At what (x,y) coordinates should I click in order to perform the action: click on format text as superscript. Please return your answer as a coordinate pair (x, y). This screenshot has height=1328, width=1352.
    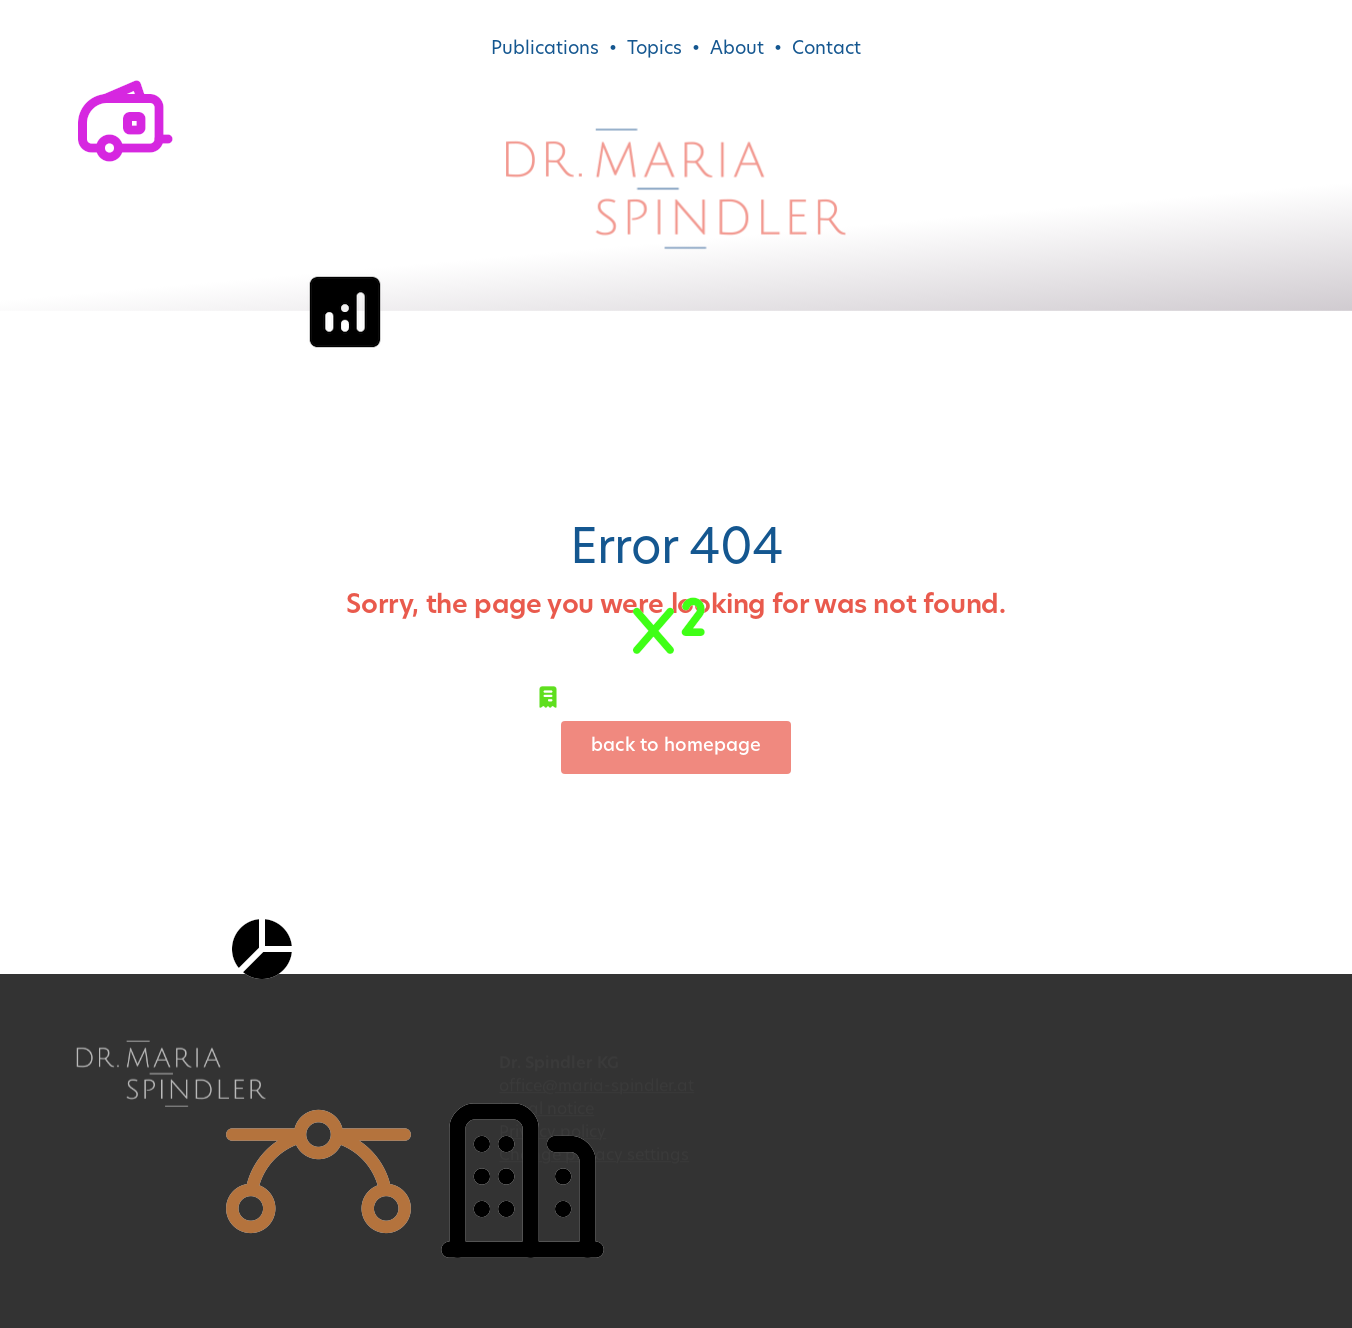
    Looking at the image, I should click on (665, 627).